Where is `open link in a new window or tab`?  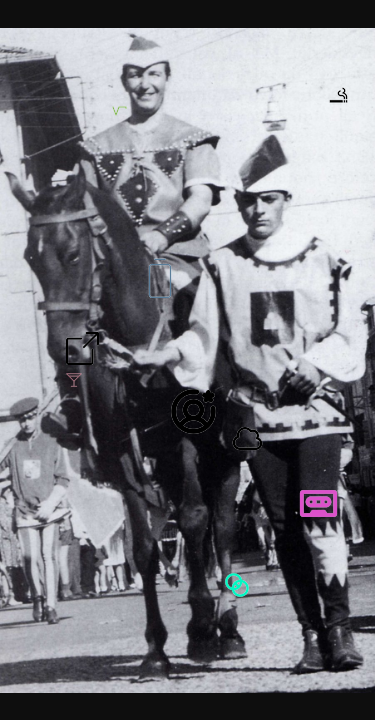
open link in a new window or tab is located at coordinates (82, 348).